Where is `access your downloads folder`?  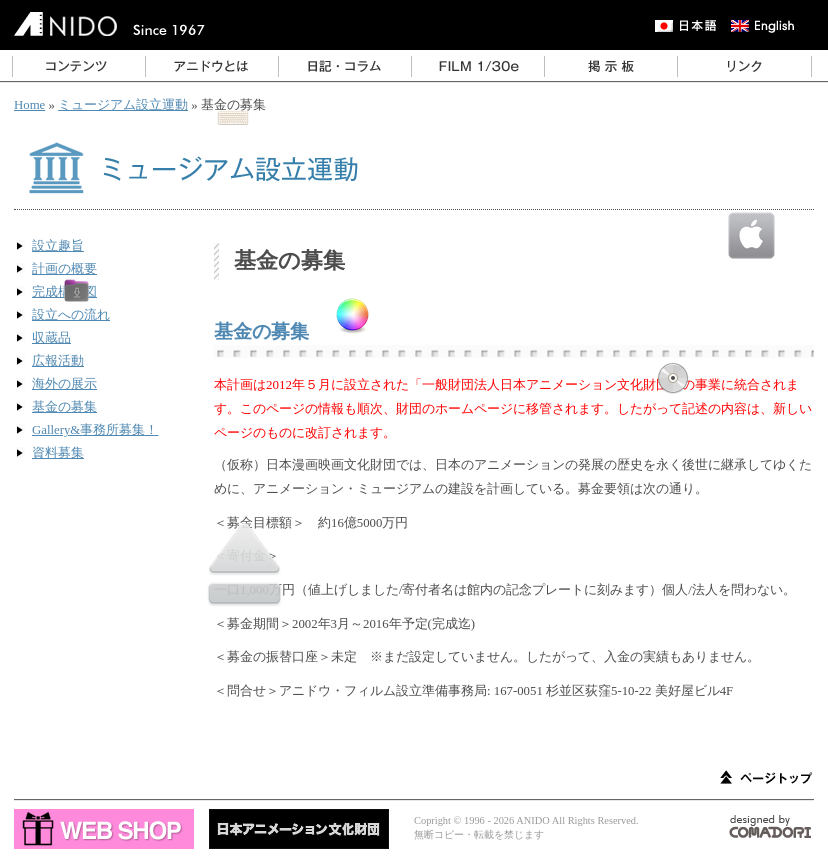
access your downloads folder is located at coordinates (76, 290).